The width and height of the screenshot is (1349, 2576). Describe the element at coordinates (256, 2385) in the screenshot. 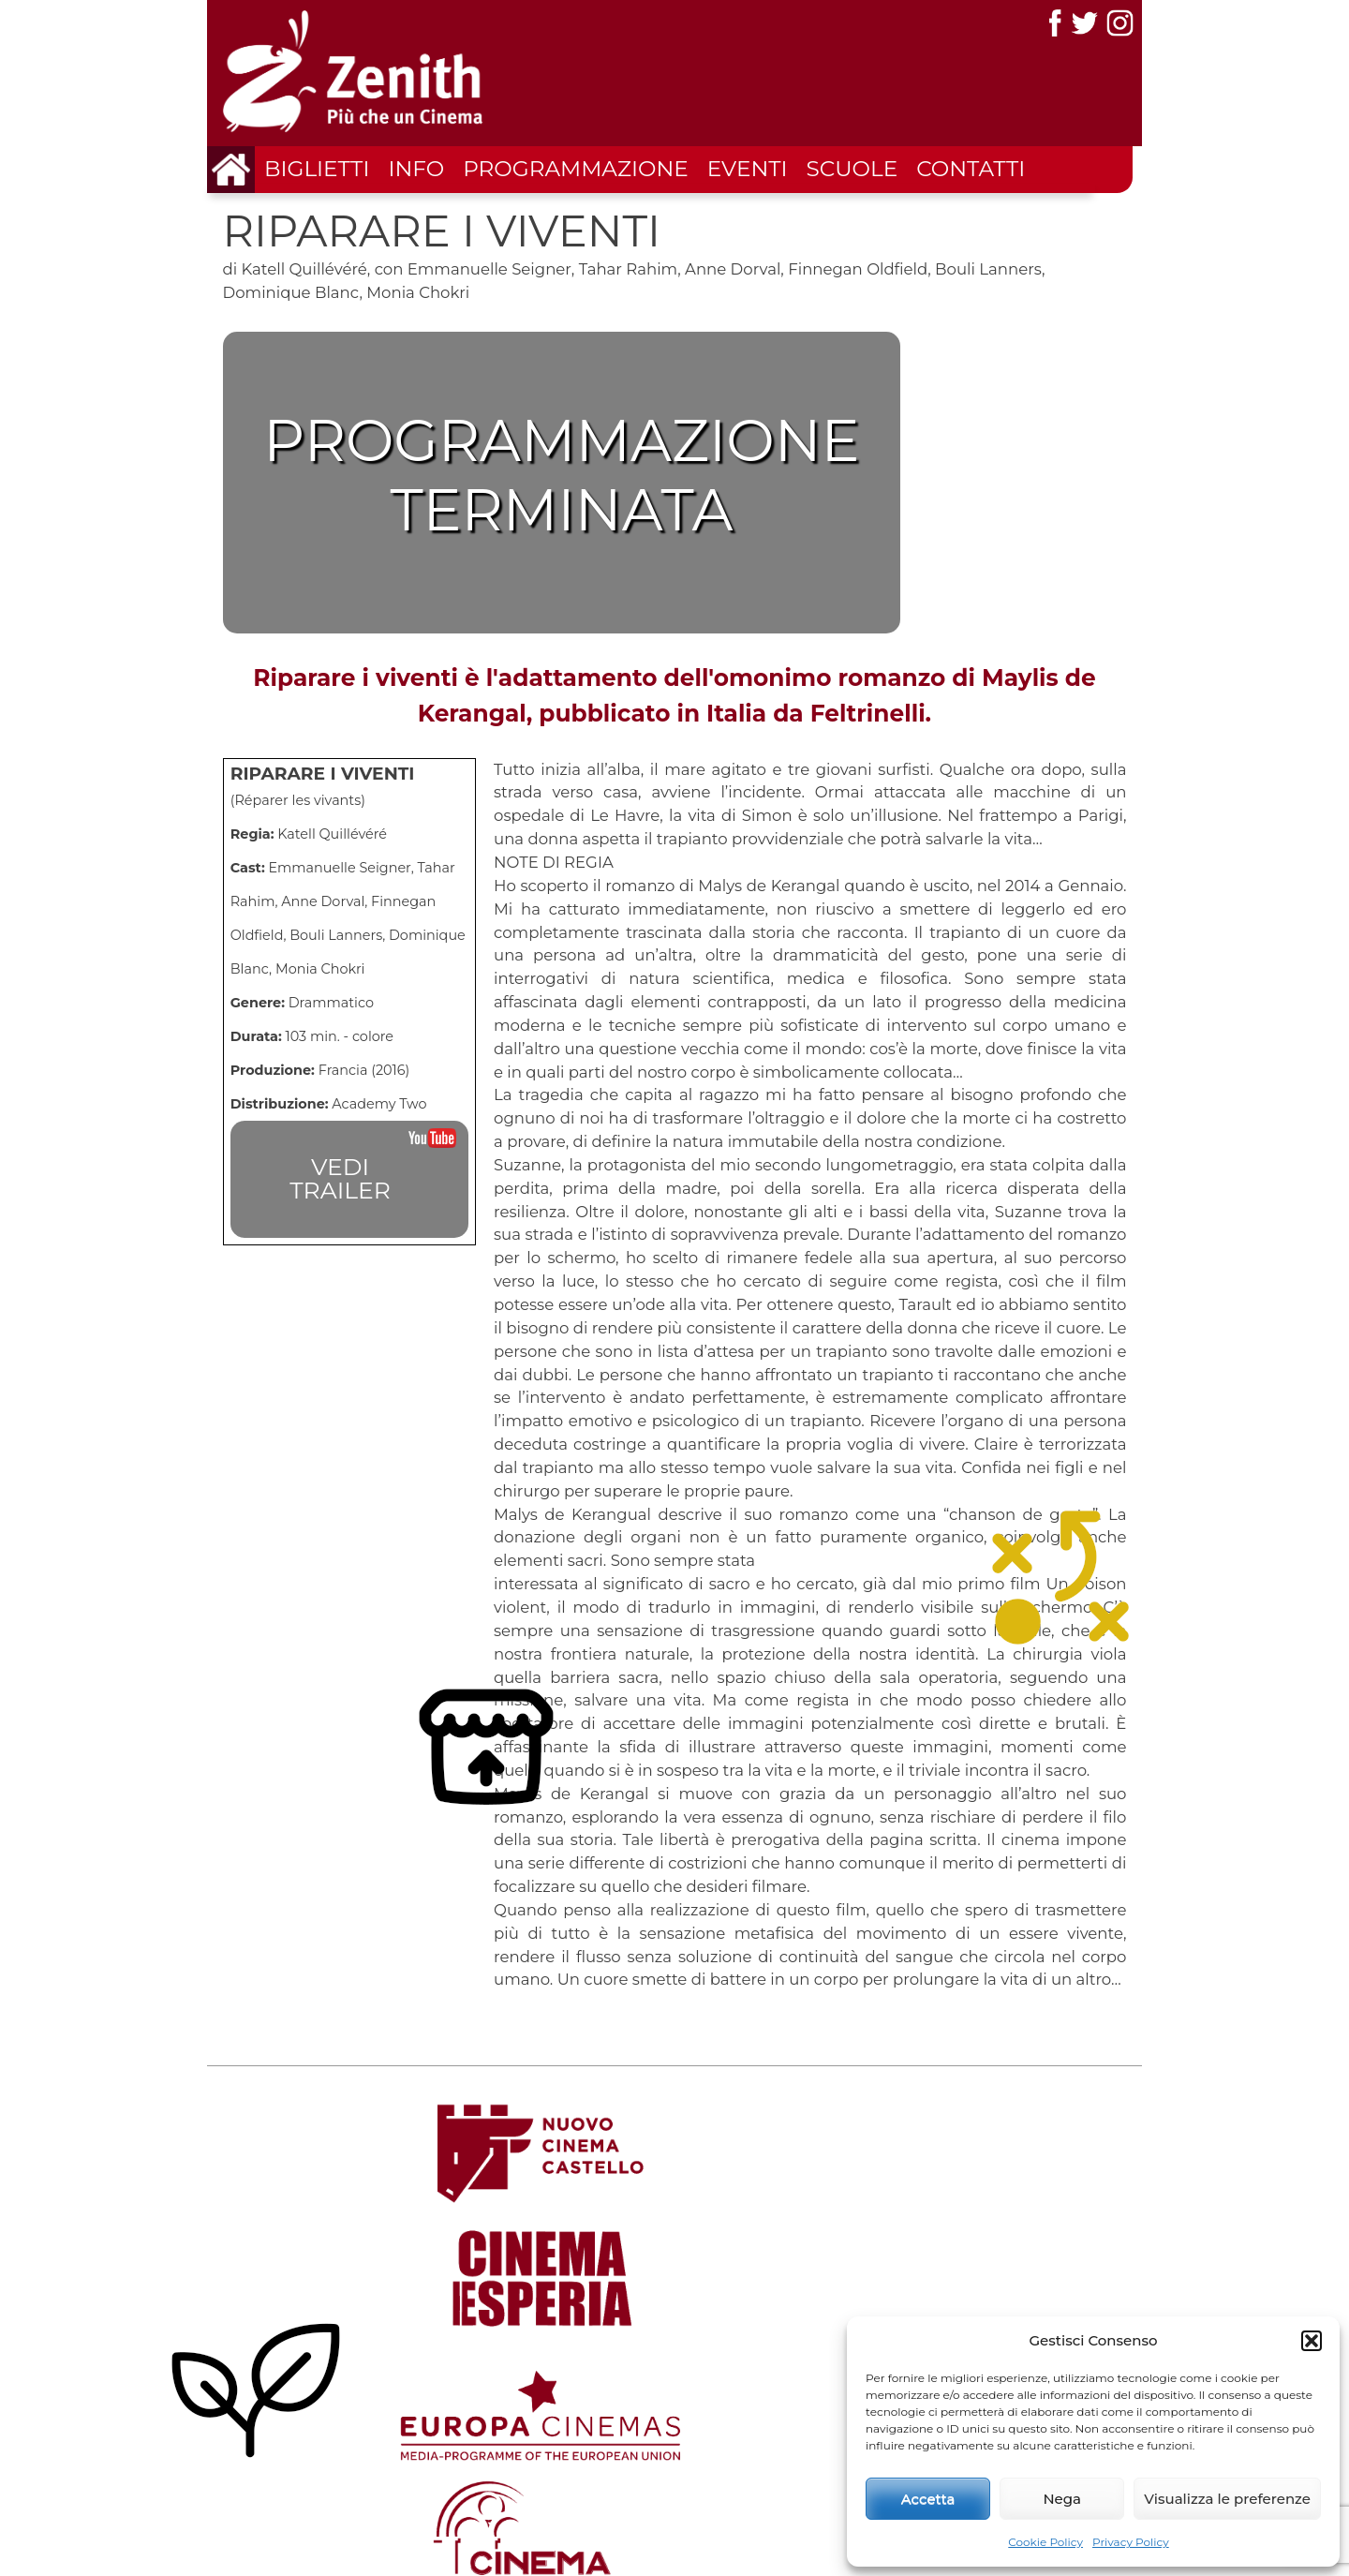

I see `view plant care or gardening features` at that location.